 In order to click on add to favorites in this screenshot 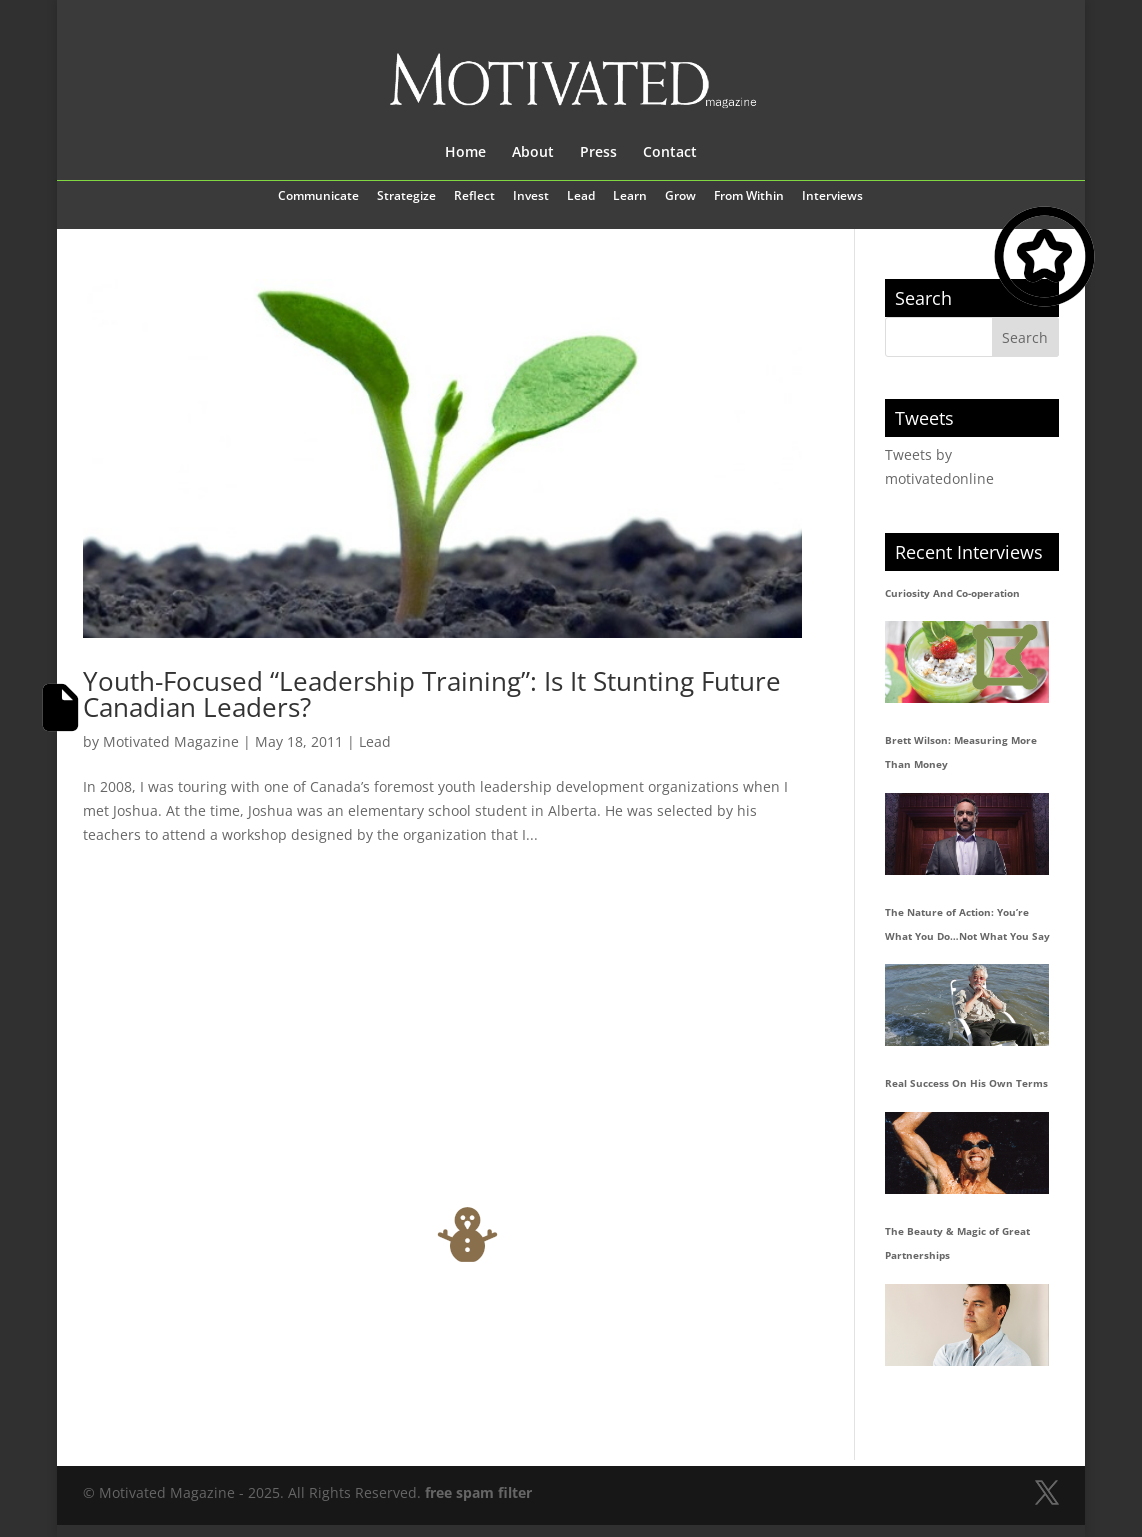, I will do `click(1044, 256)`.